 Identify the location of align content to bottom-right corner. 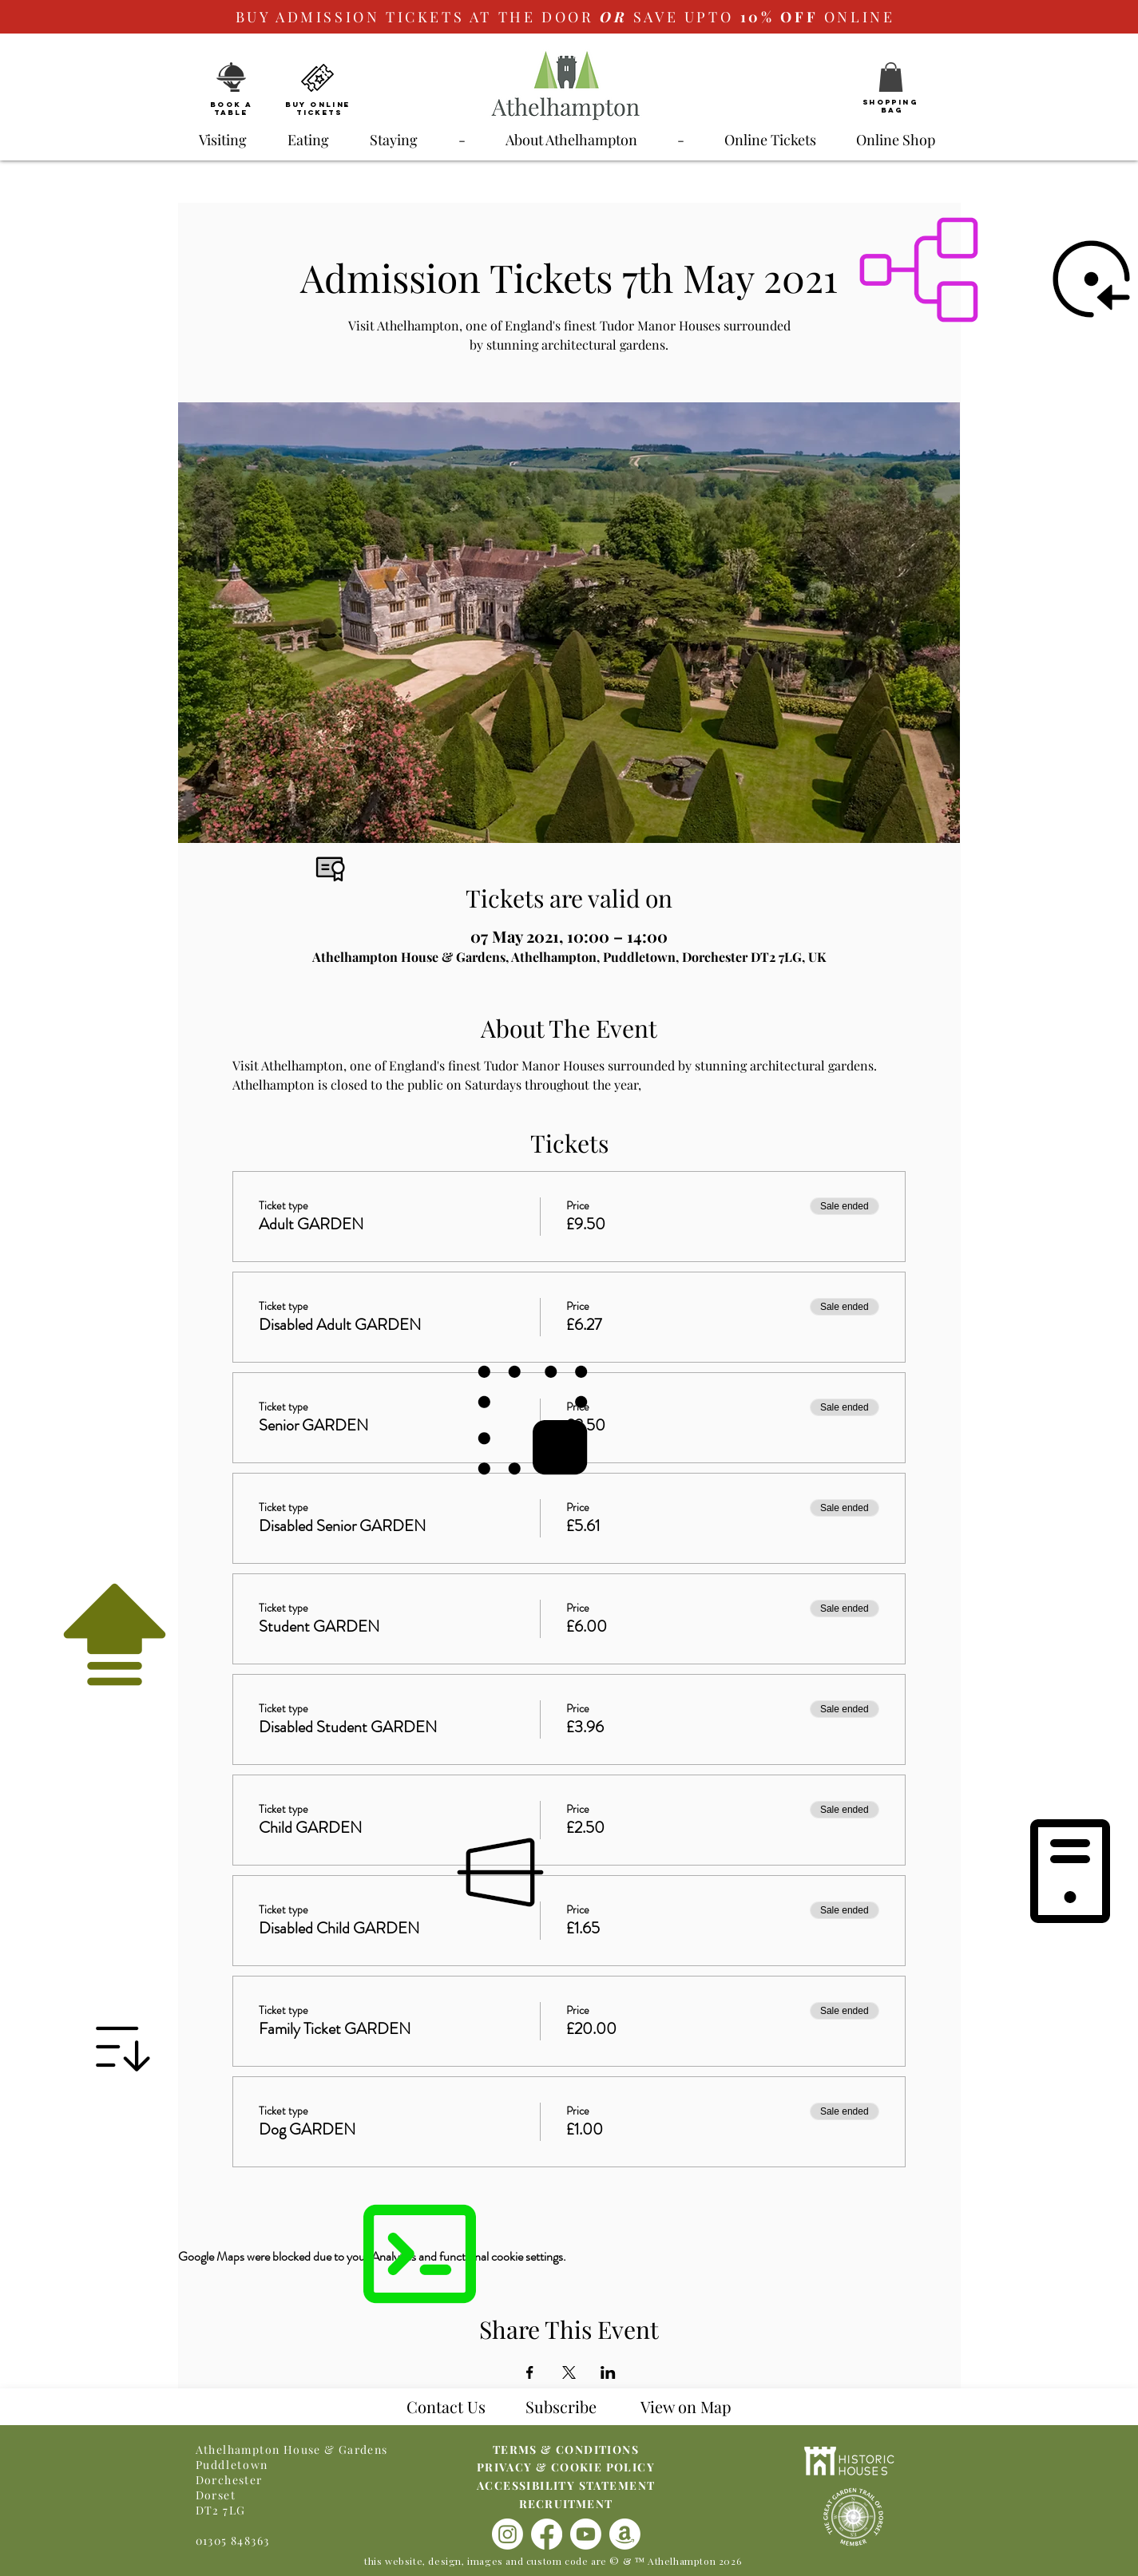
(533, 1420).